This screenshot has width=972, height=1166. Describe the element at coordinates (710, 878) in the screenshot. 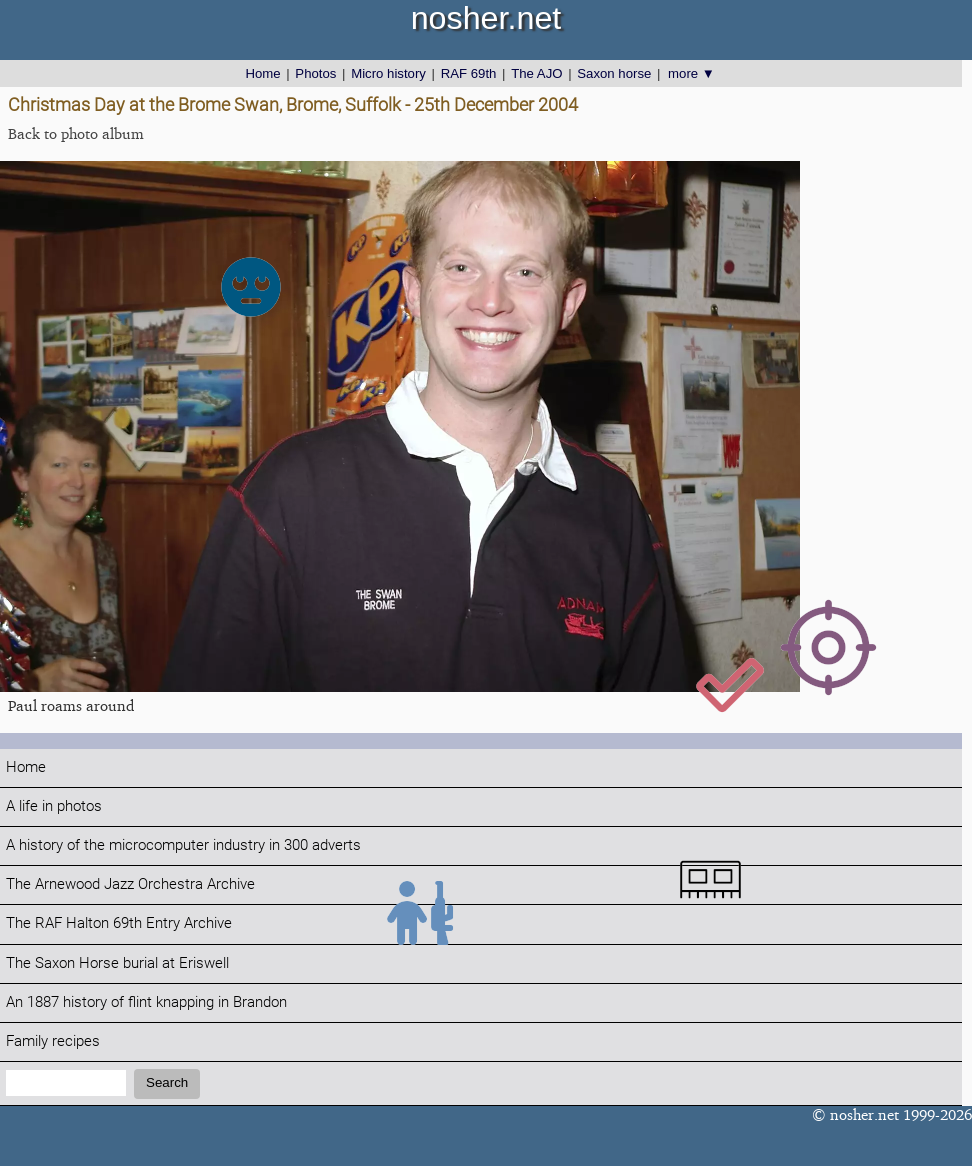

I see `view device memory or RAM usage` at that location.